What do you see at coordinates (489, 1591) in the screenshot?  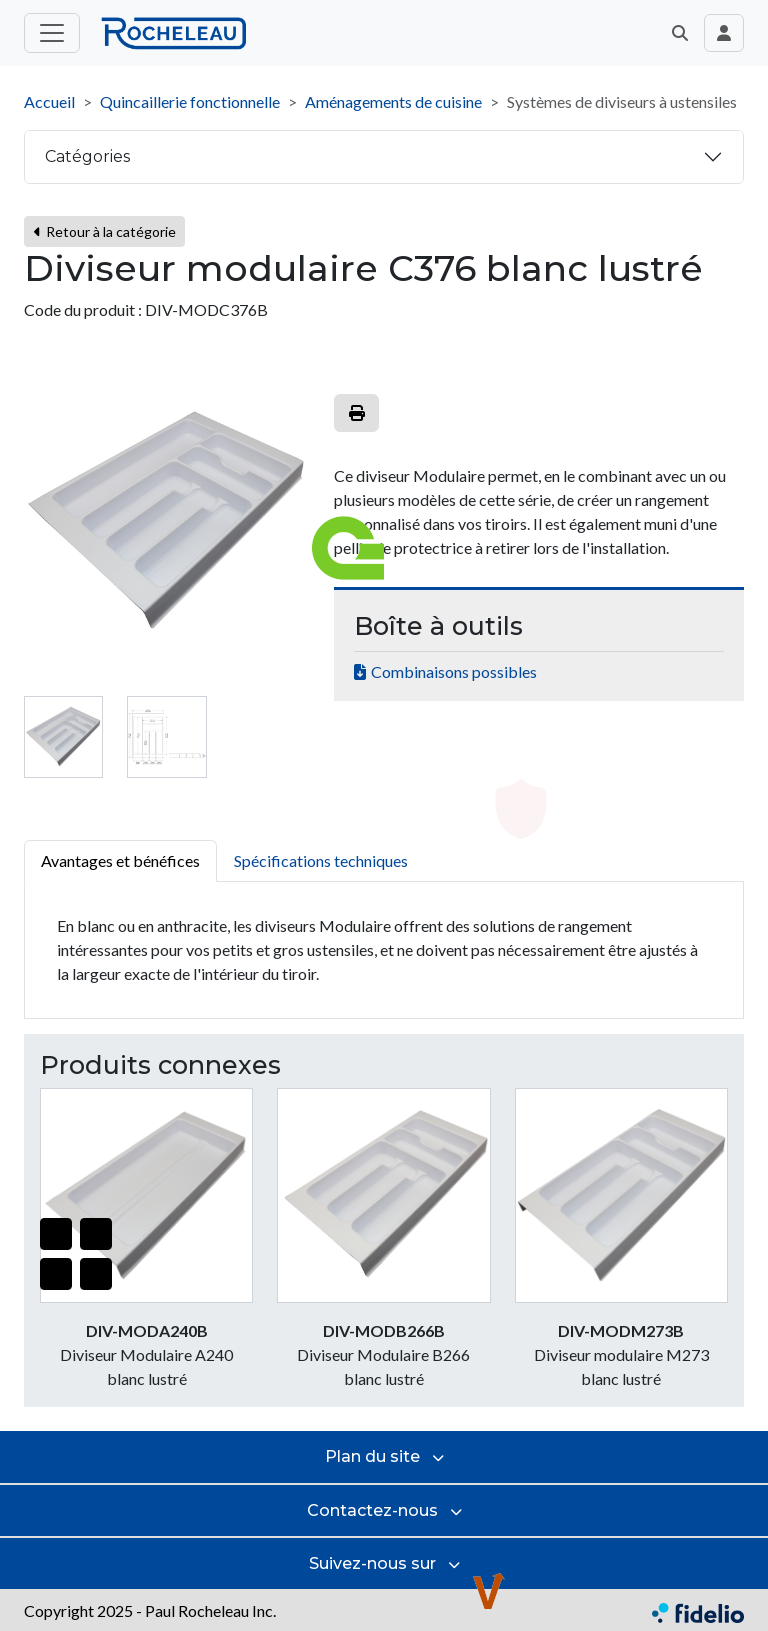 I see `visit the Vector Logo Zone website` at bounding box center [489, 1591].